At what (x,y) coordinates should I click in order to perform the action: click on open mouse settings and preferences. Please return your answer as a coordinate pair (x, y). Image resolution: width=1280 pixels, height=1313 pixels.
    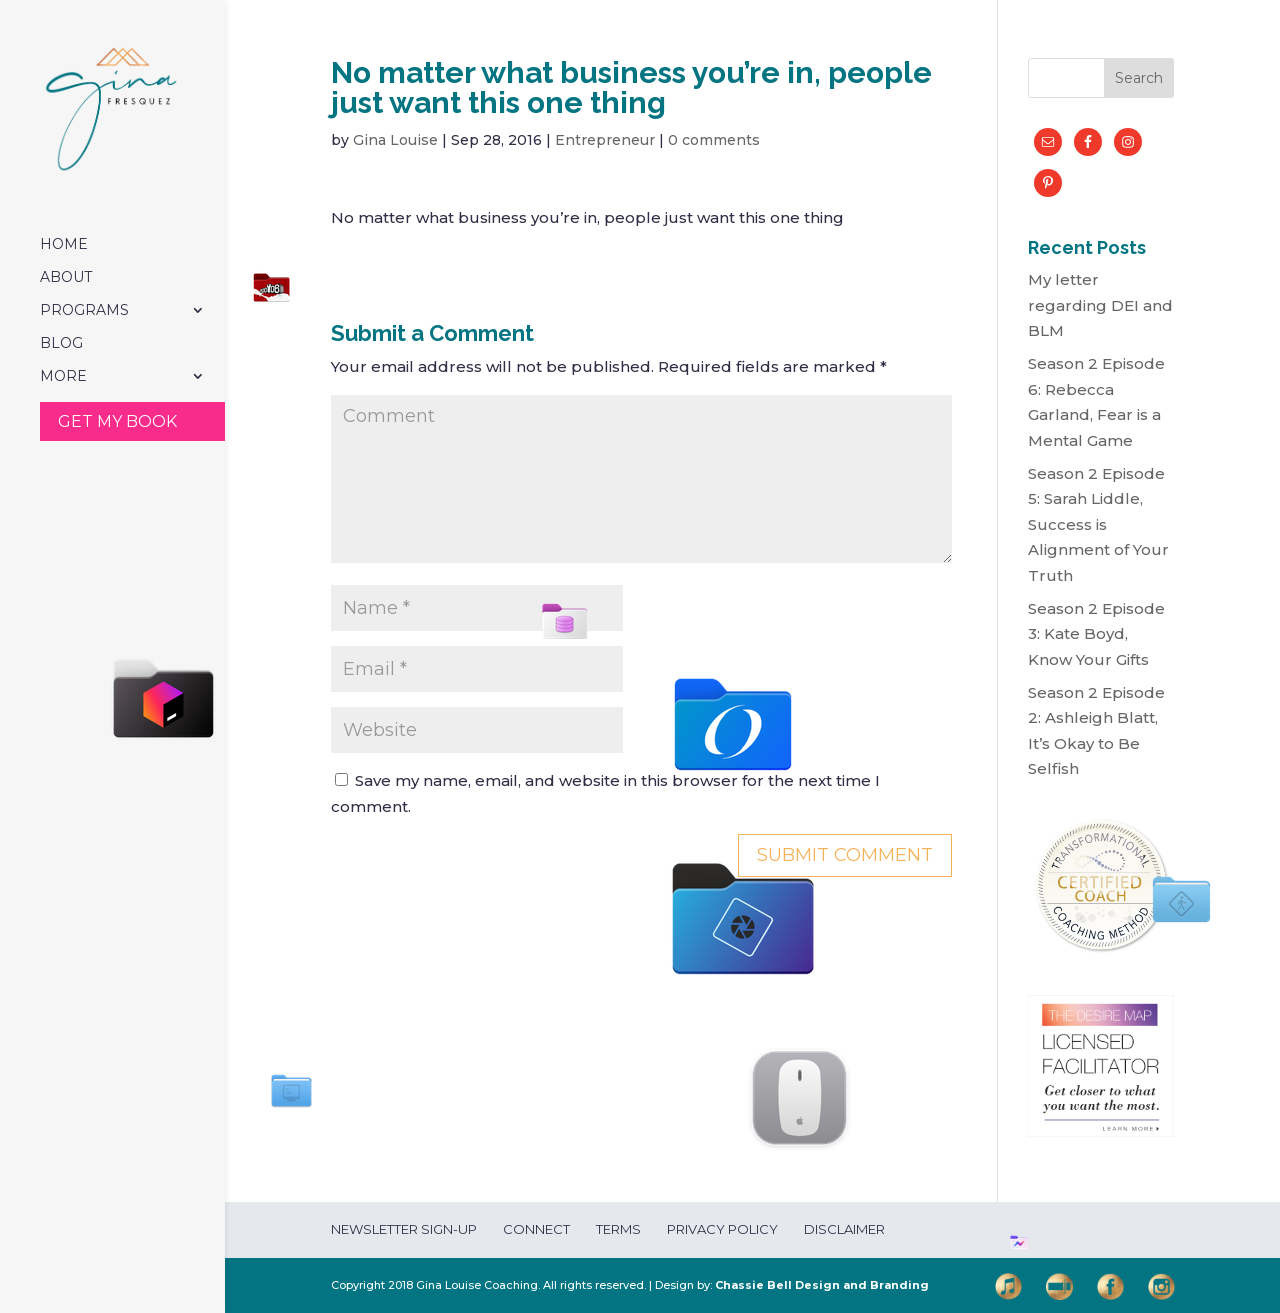
    Looking at the image, I should click on (799, 1099).